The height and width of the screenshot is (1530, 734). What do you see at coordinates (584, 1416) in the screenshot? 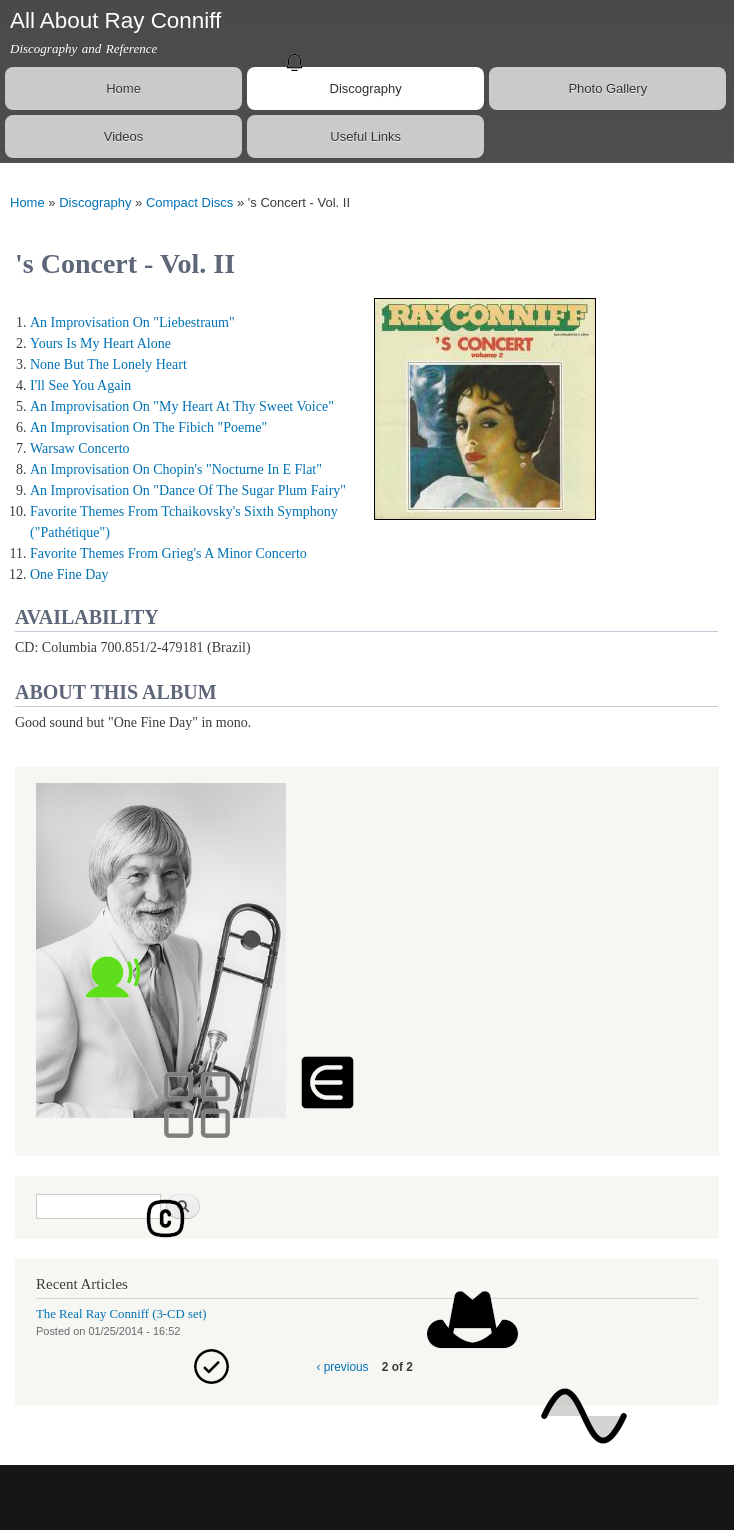
I see `adjust audio or sound wave settings` at bounding box center [584, 1416].